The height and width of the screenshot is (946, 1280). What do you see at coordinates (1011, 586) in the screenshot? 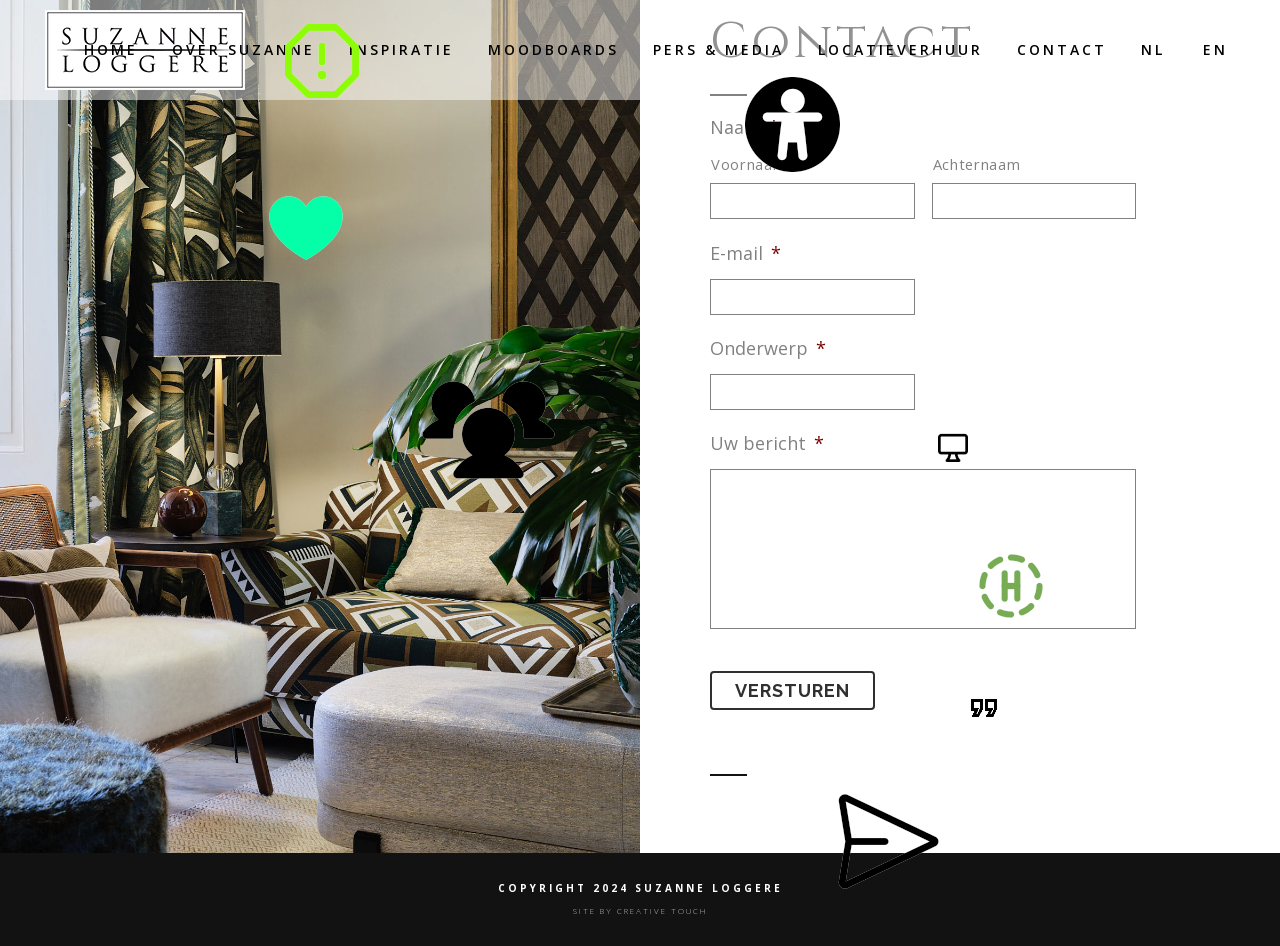
I see `indicates a helipad or helicopter landing zone` at bounding box center [1011, 586].